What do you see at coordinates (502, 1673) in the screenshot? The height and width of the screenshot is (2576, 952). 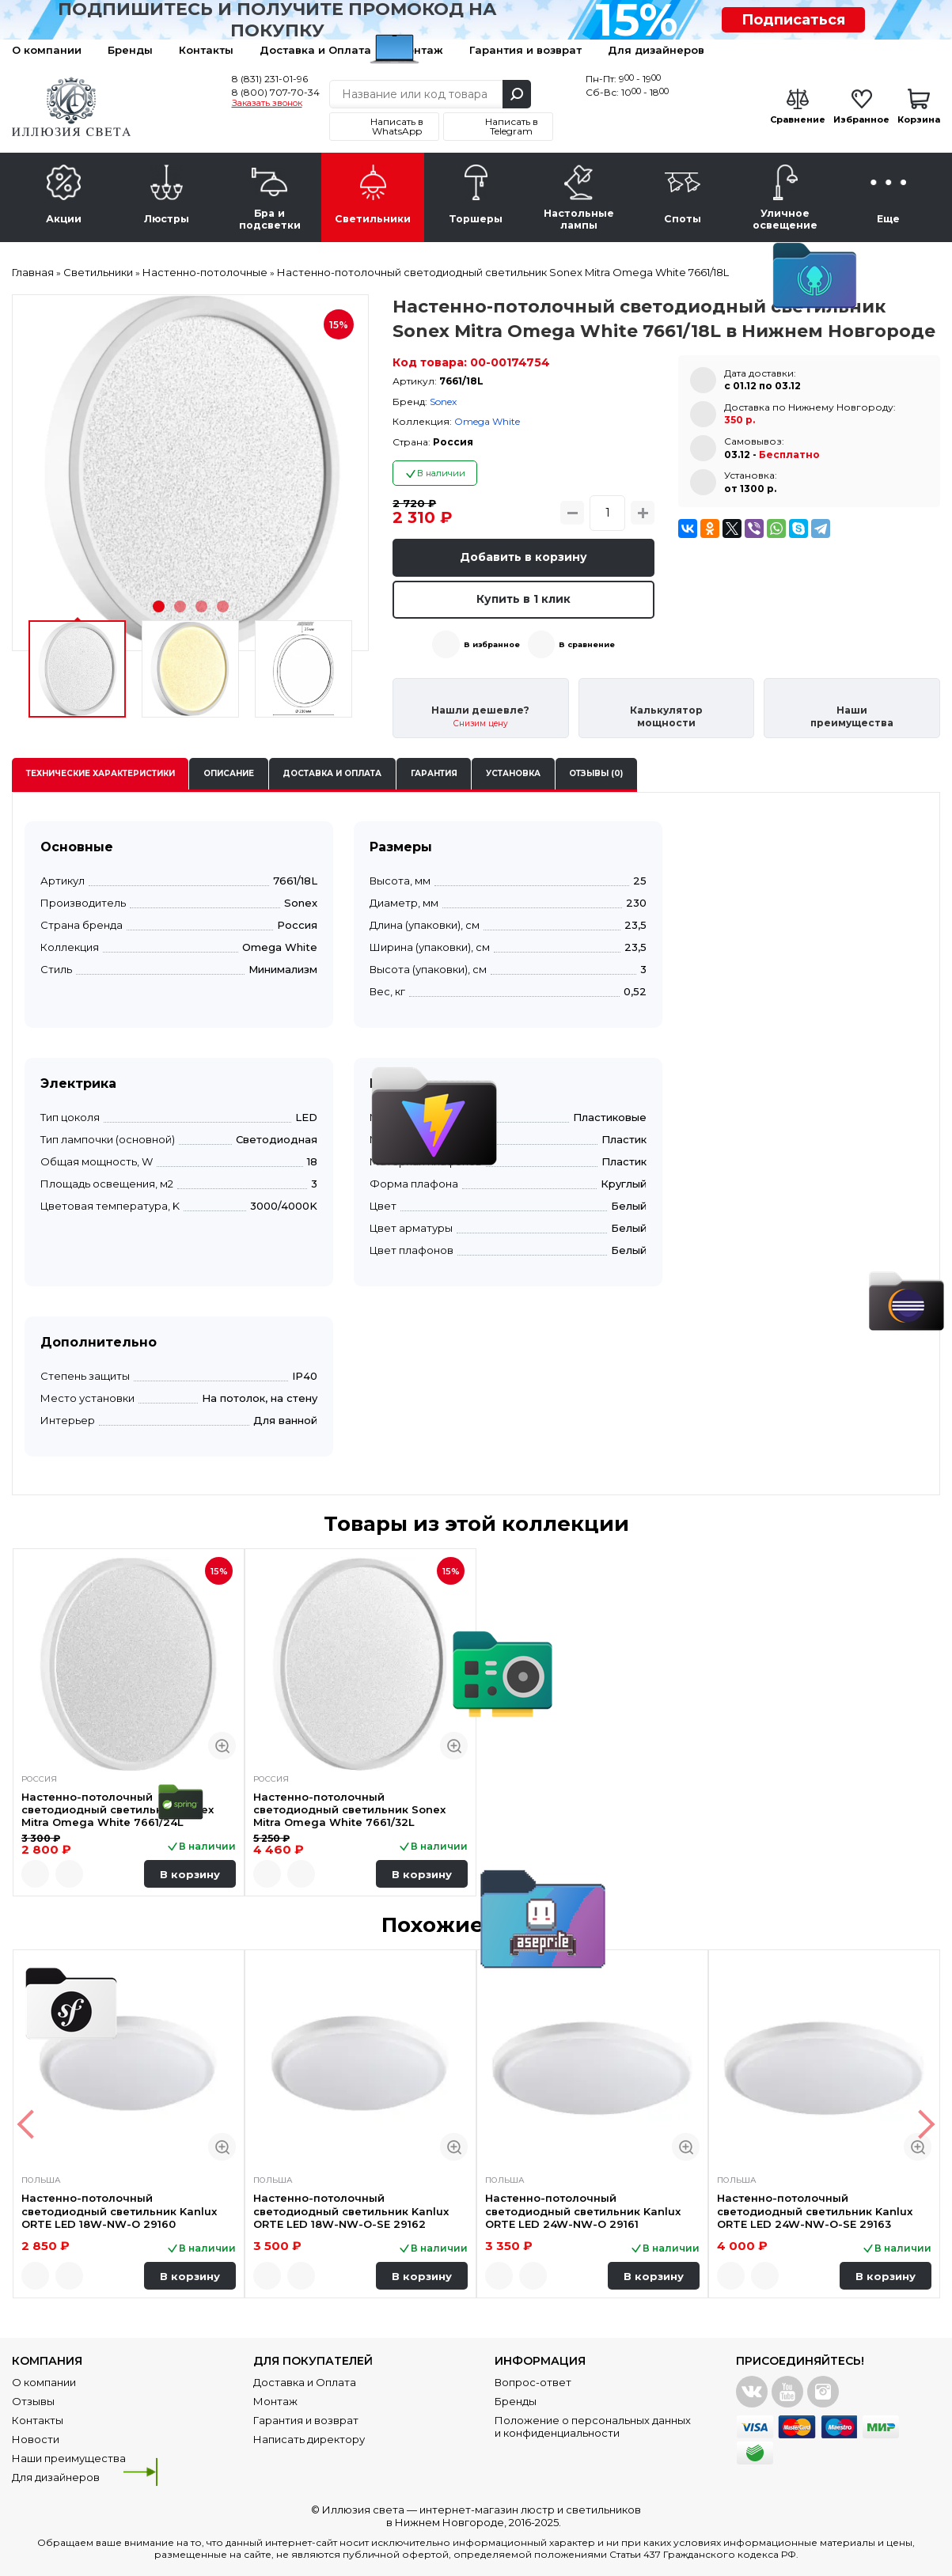 I see `open graphics or image files folder` at bounding box center [502, 1673].